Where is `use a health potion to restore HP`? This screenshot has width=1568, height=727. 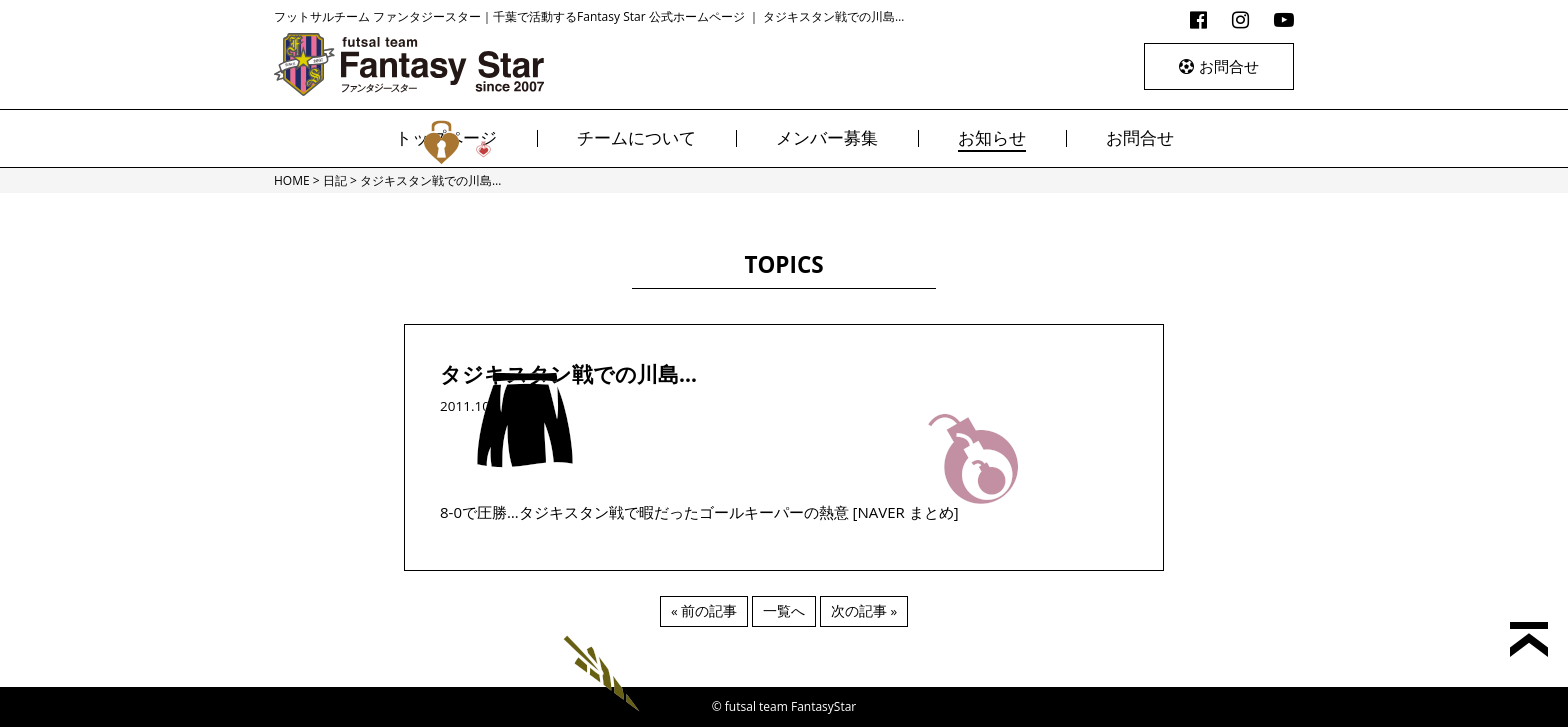
use a health potion to restore HP is located at coordinates (483, 149).